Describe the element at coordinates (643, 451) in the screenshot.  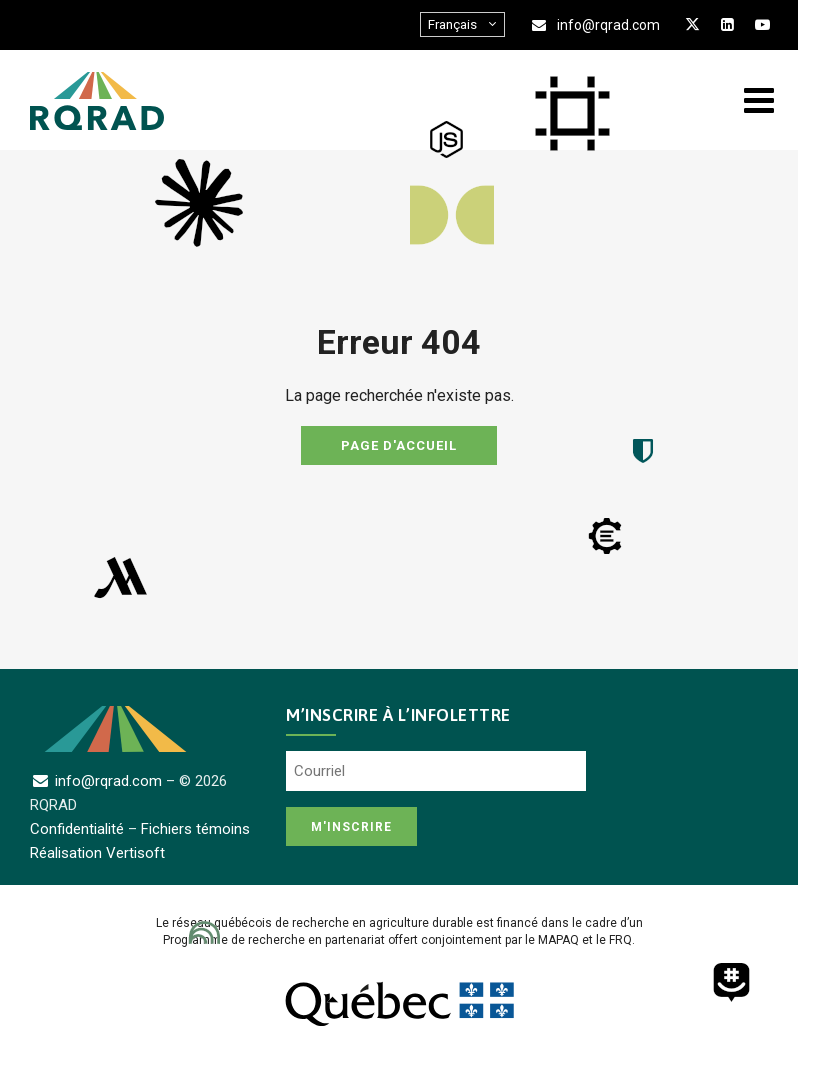
I see `open bitwarden password manager` at that location.